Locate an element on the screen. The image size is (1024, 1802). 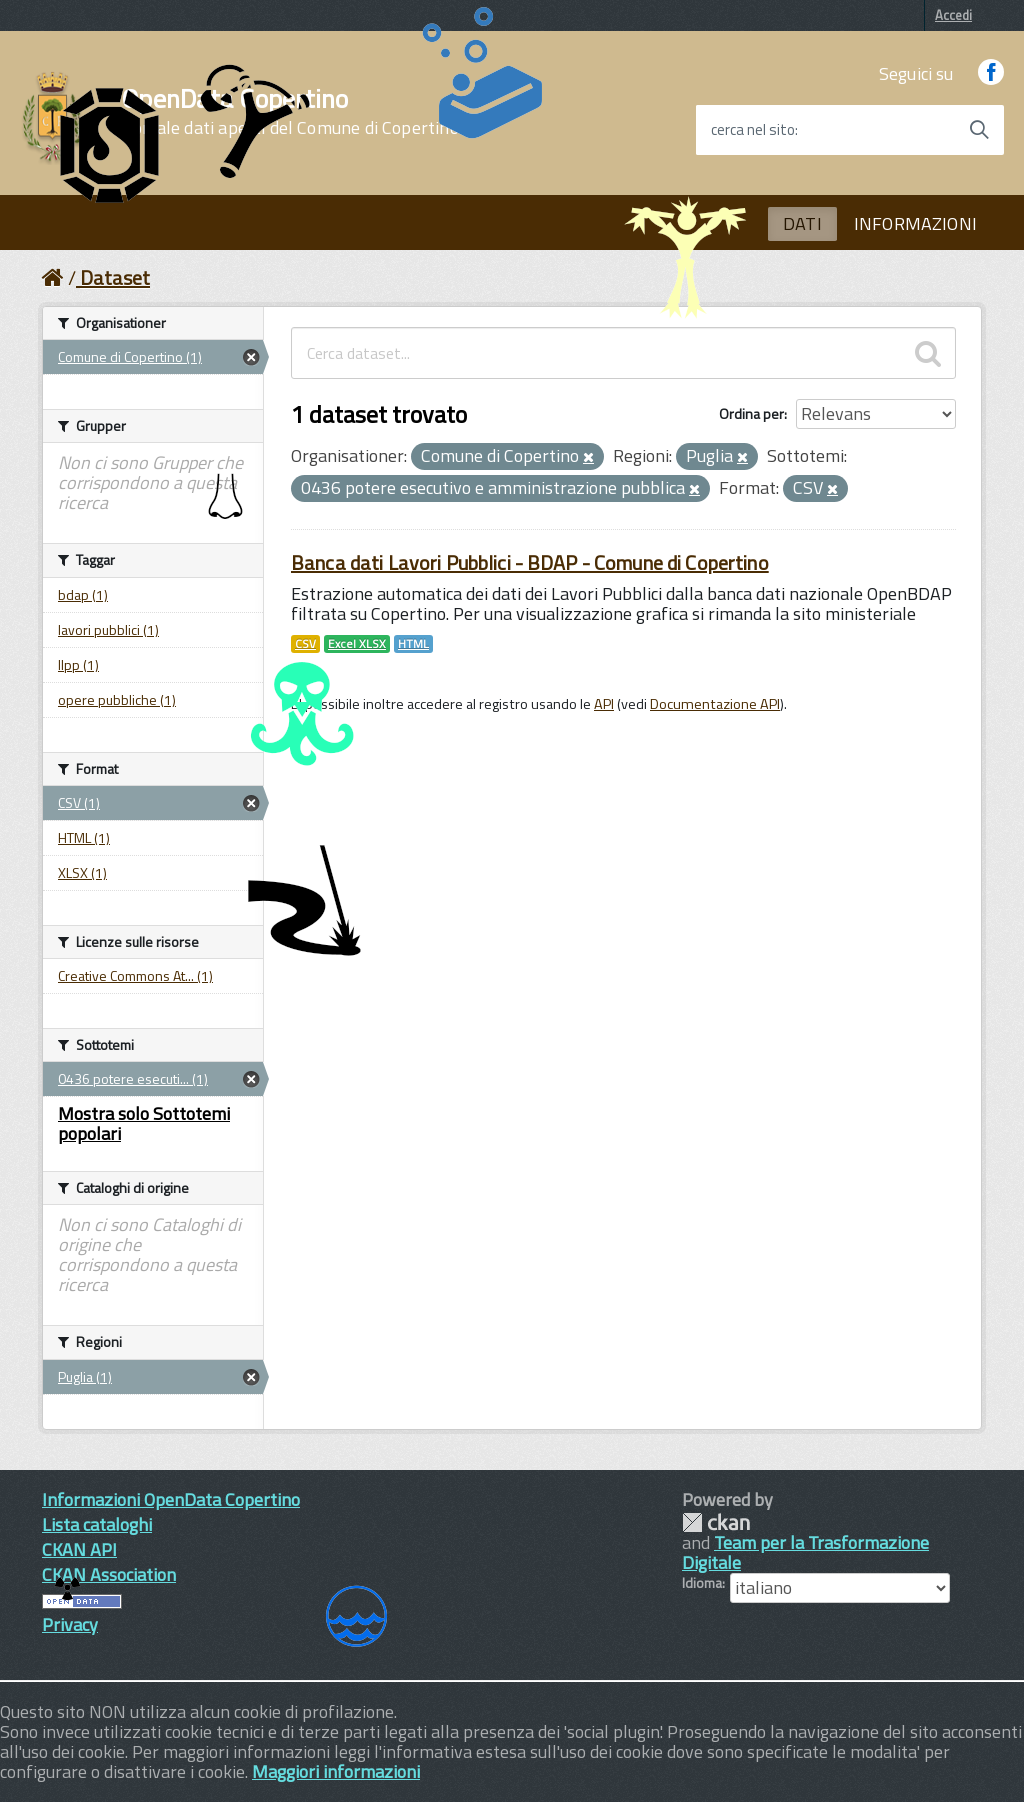
indicates a farm or agricultural game section is located at coordinates (686, 256).